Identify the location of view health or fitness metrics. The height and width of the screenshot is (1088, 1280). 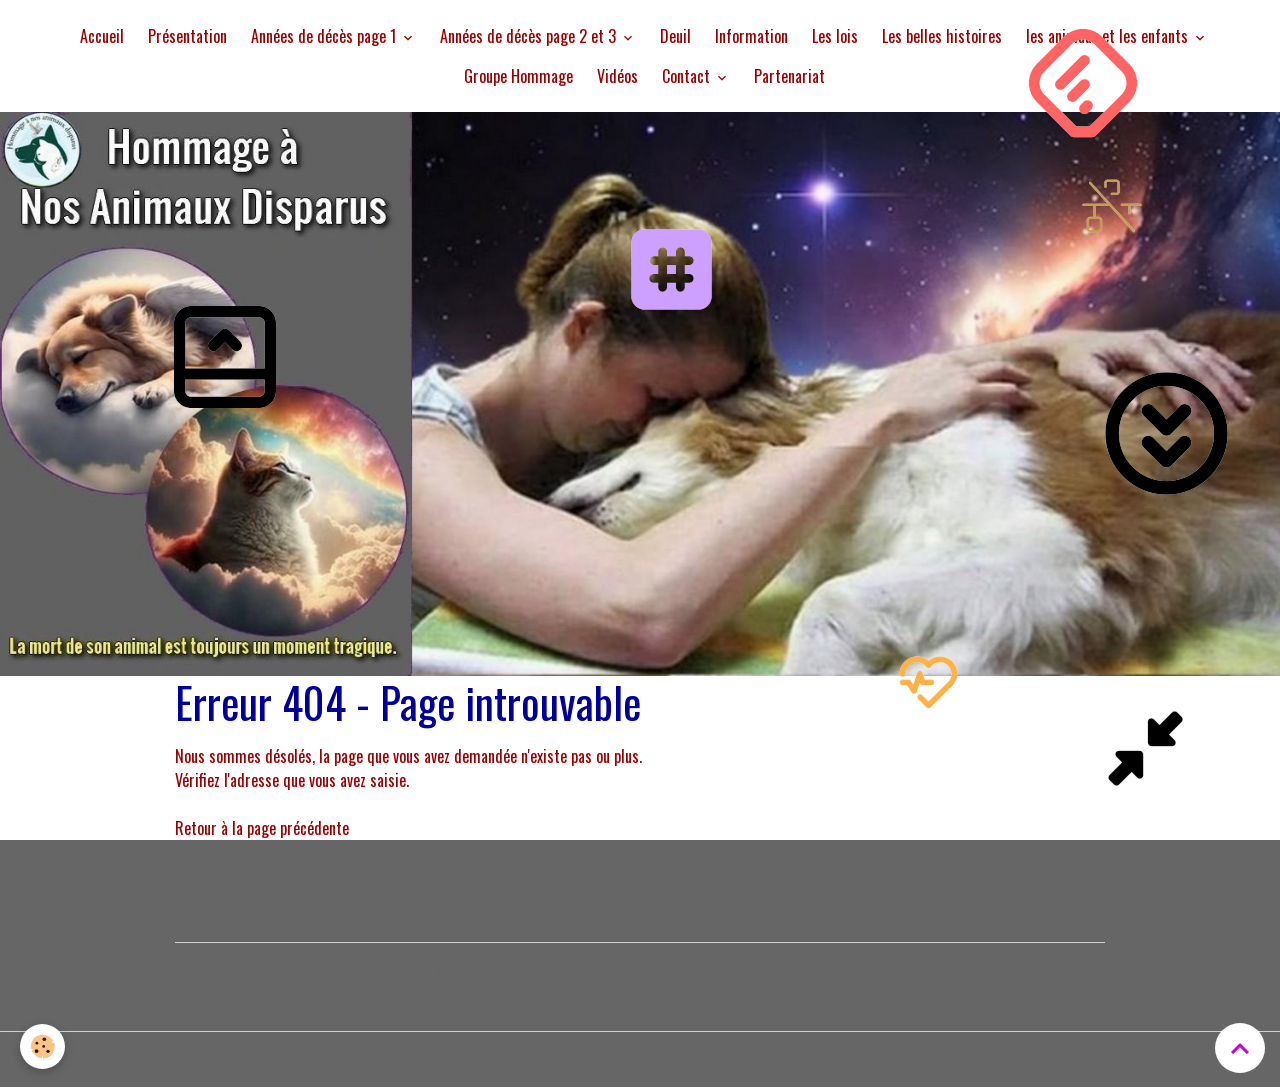
(928, 679).